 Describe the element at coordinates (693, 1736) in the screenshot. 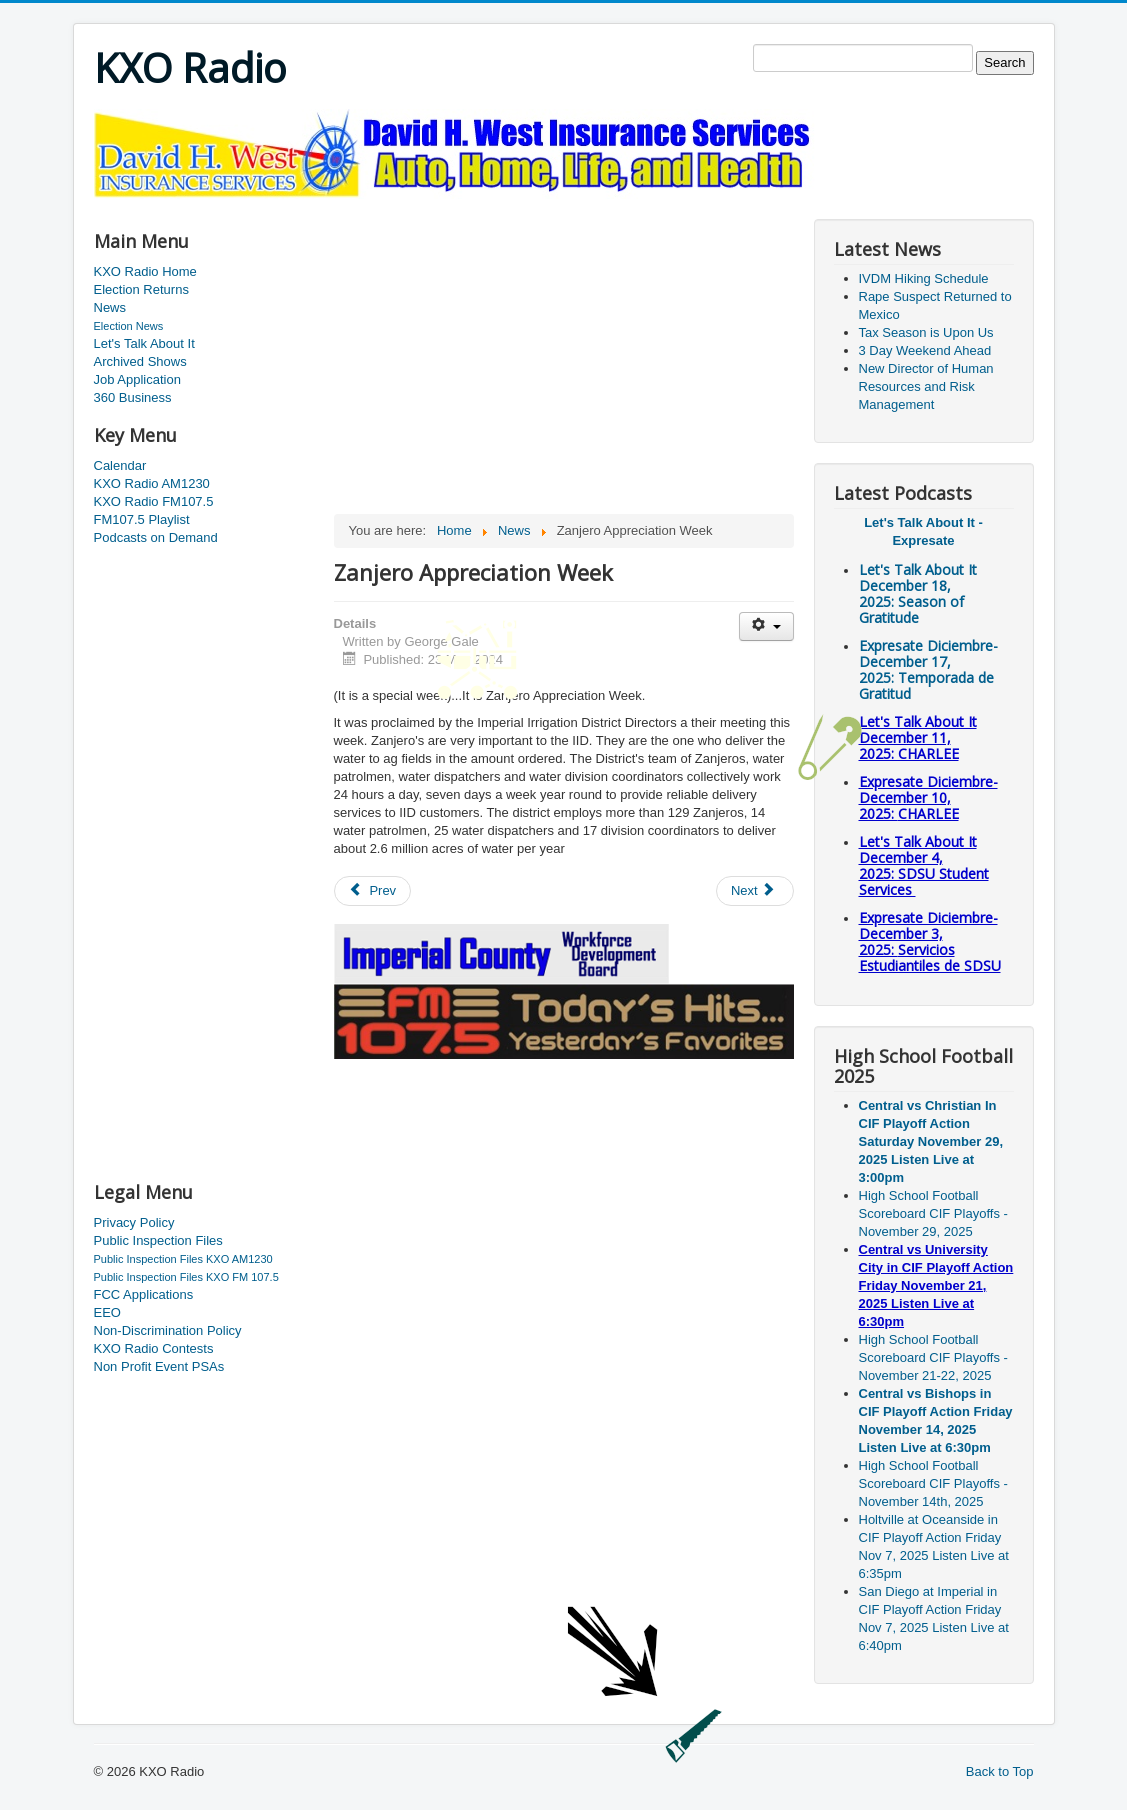

I see `access woodworking or carpentry tools` at that location.